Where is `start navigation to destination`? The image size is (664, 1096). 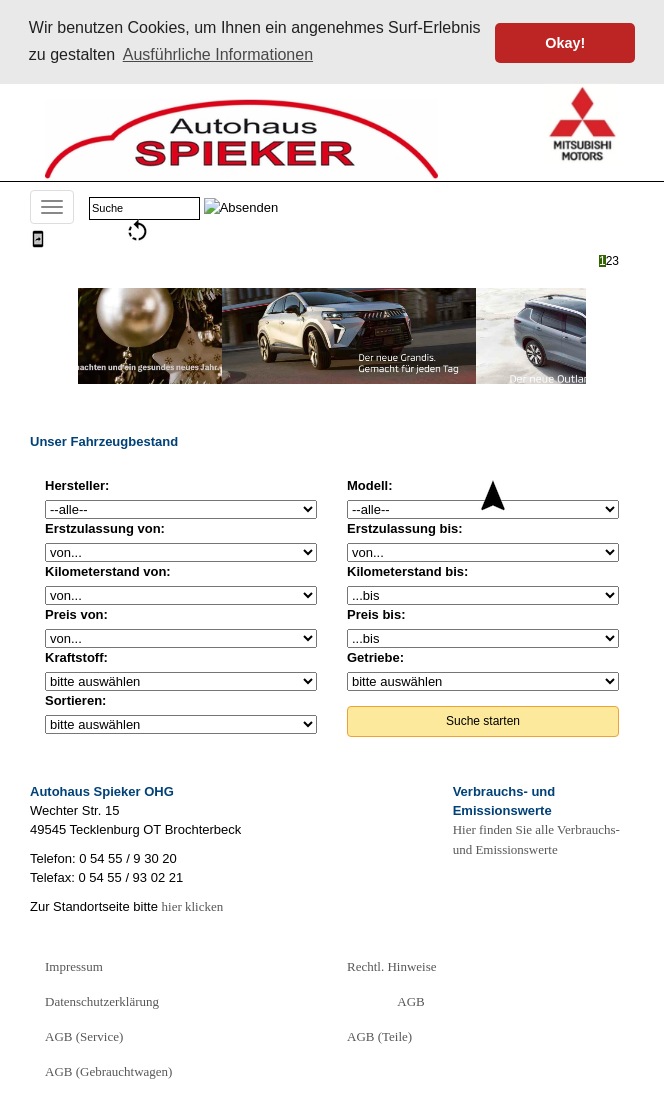
start navigation to destination is located at coordinates (493, 496).